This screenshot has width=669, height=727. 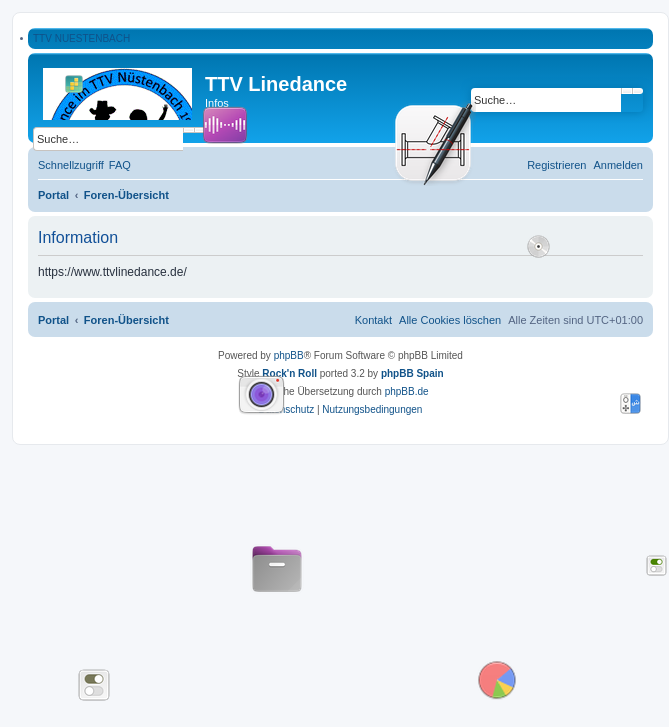 I want to click on open the file manager application, so click(x=277, y=569).